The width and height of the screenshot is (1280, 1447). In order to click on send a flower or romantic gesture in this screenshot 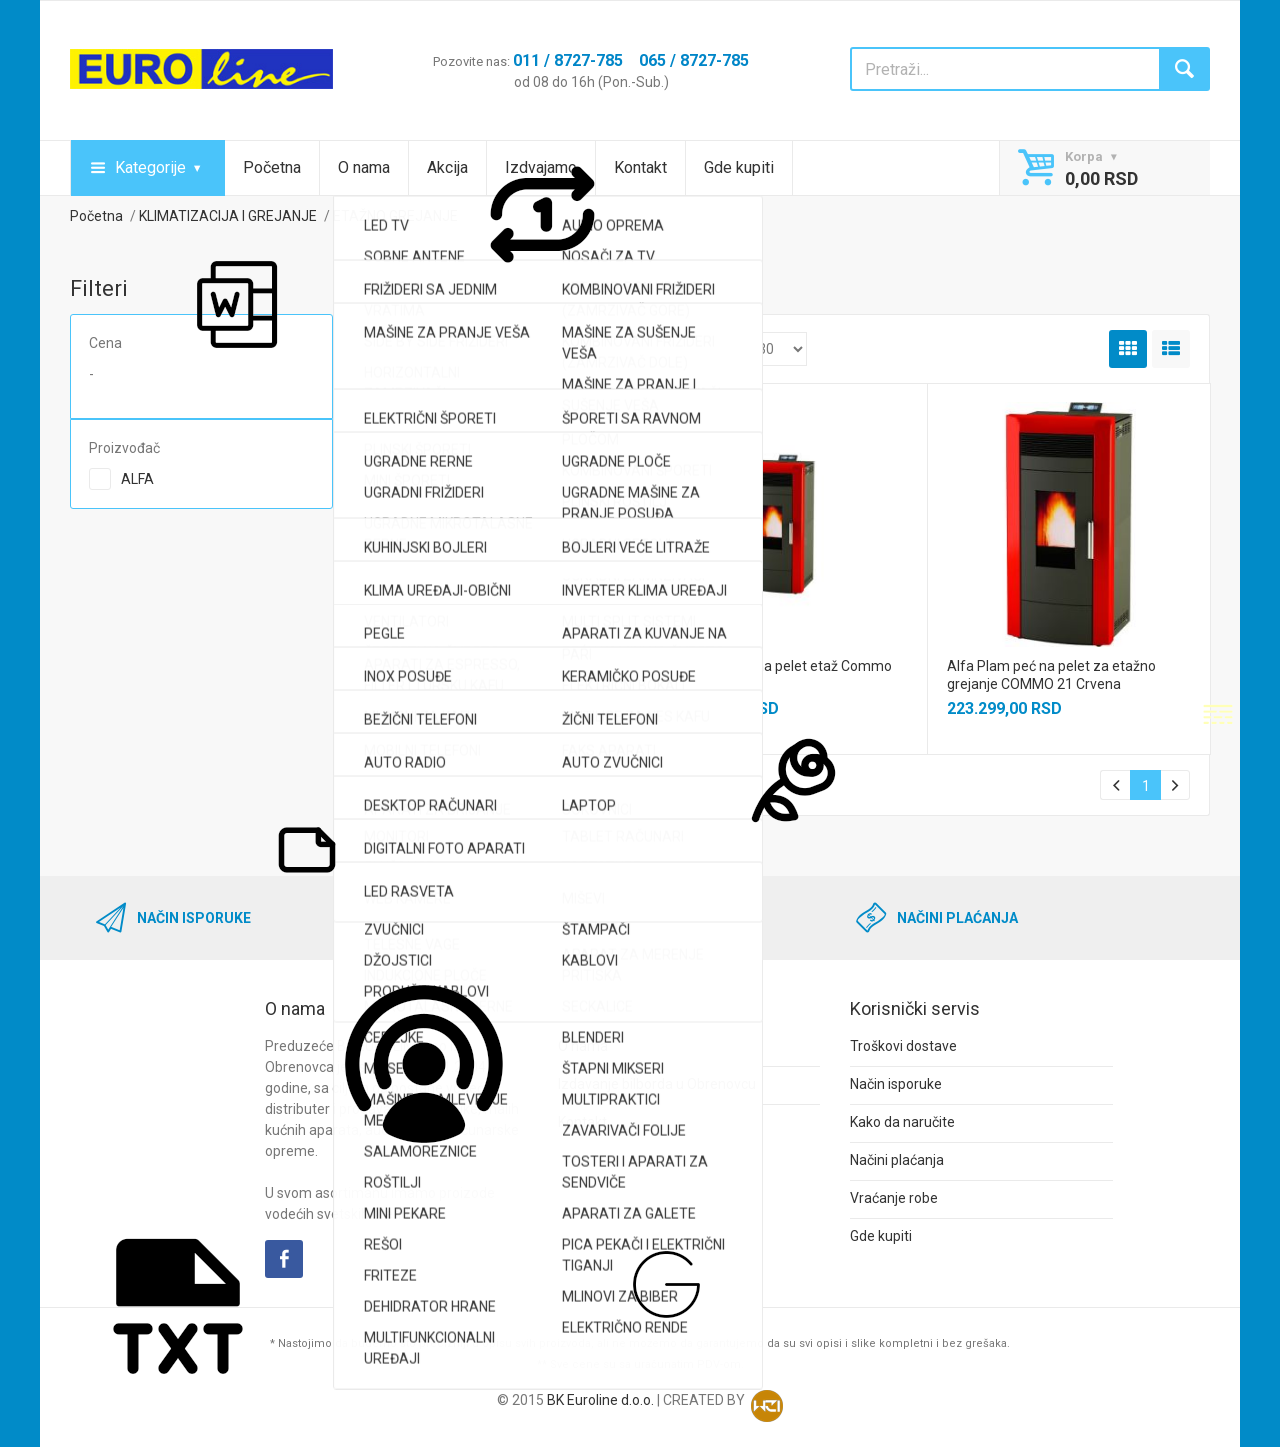, I will do `click(793, 780)`.